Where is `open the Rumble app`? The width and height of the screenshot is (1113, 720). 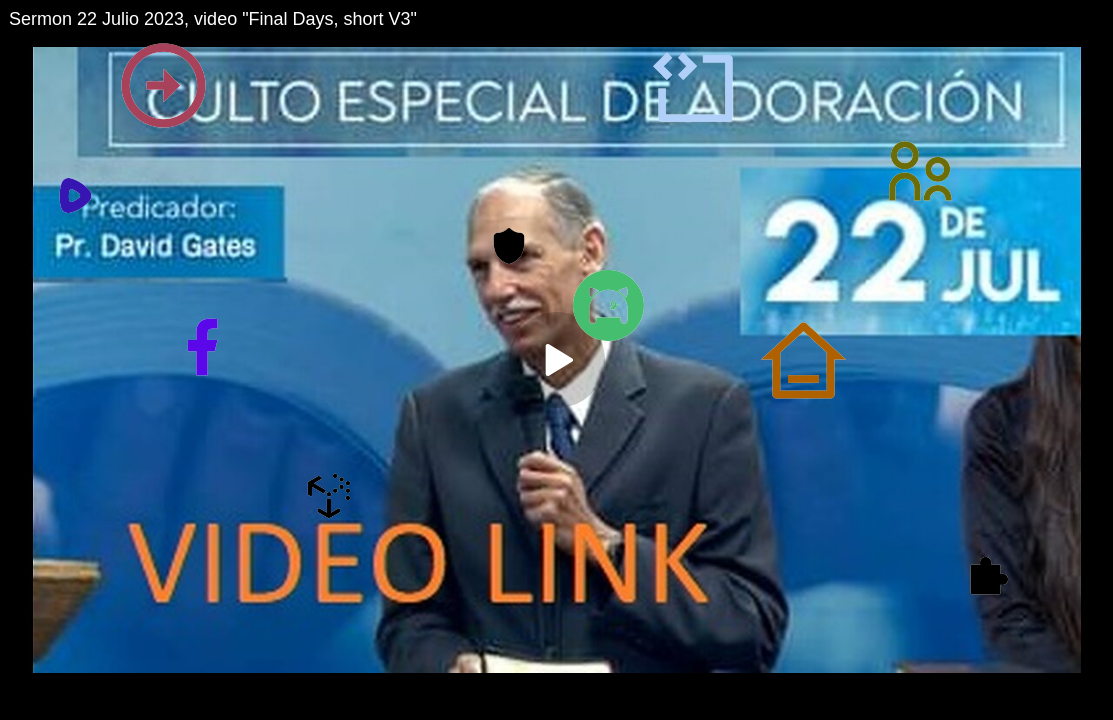 open the Rumble app is located at coordinates (75, 195).